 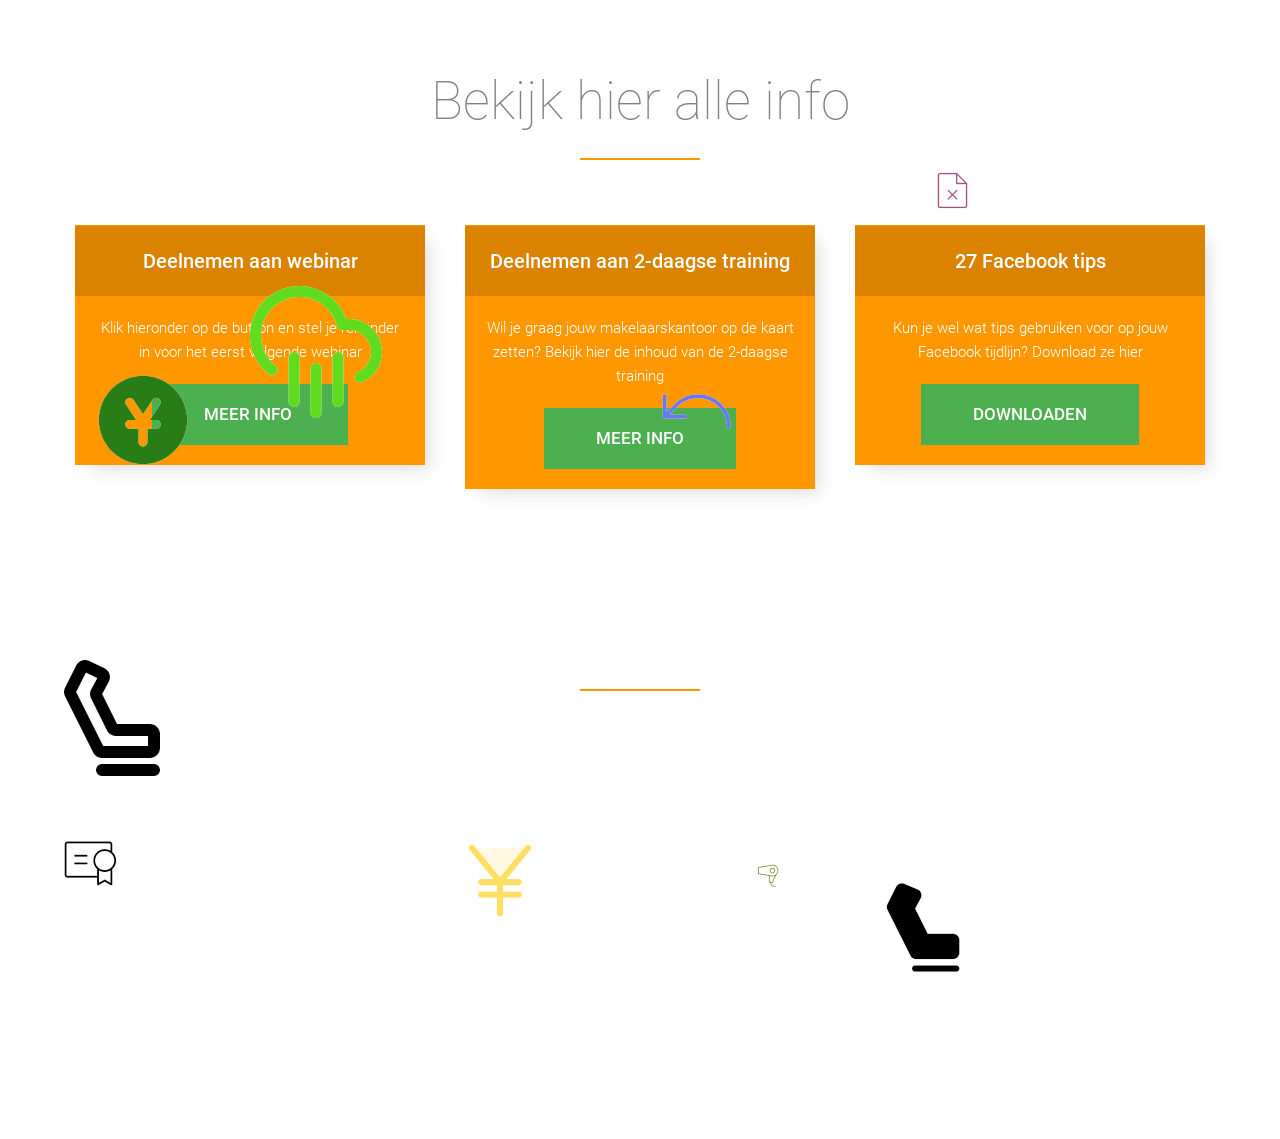 I want to click on access hair styling or beauty tools, so click(x=768, y=874).